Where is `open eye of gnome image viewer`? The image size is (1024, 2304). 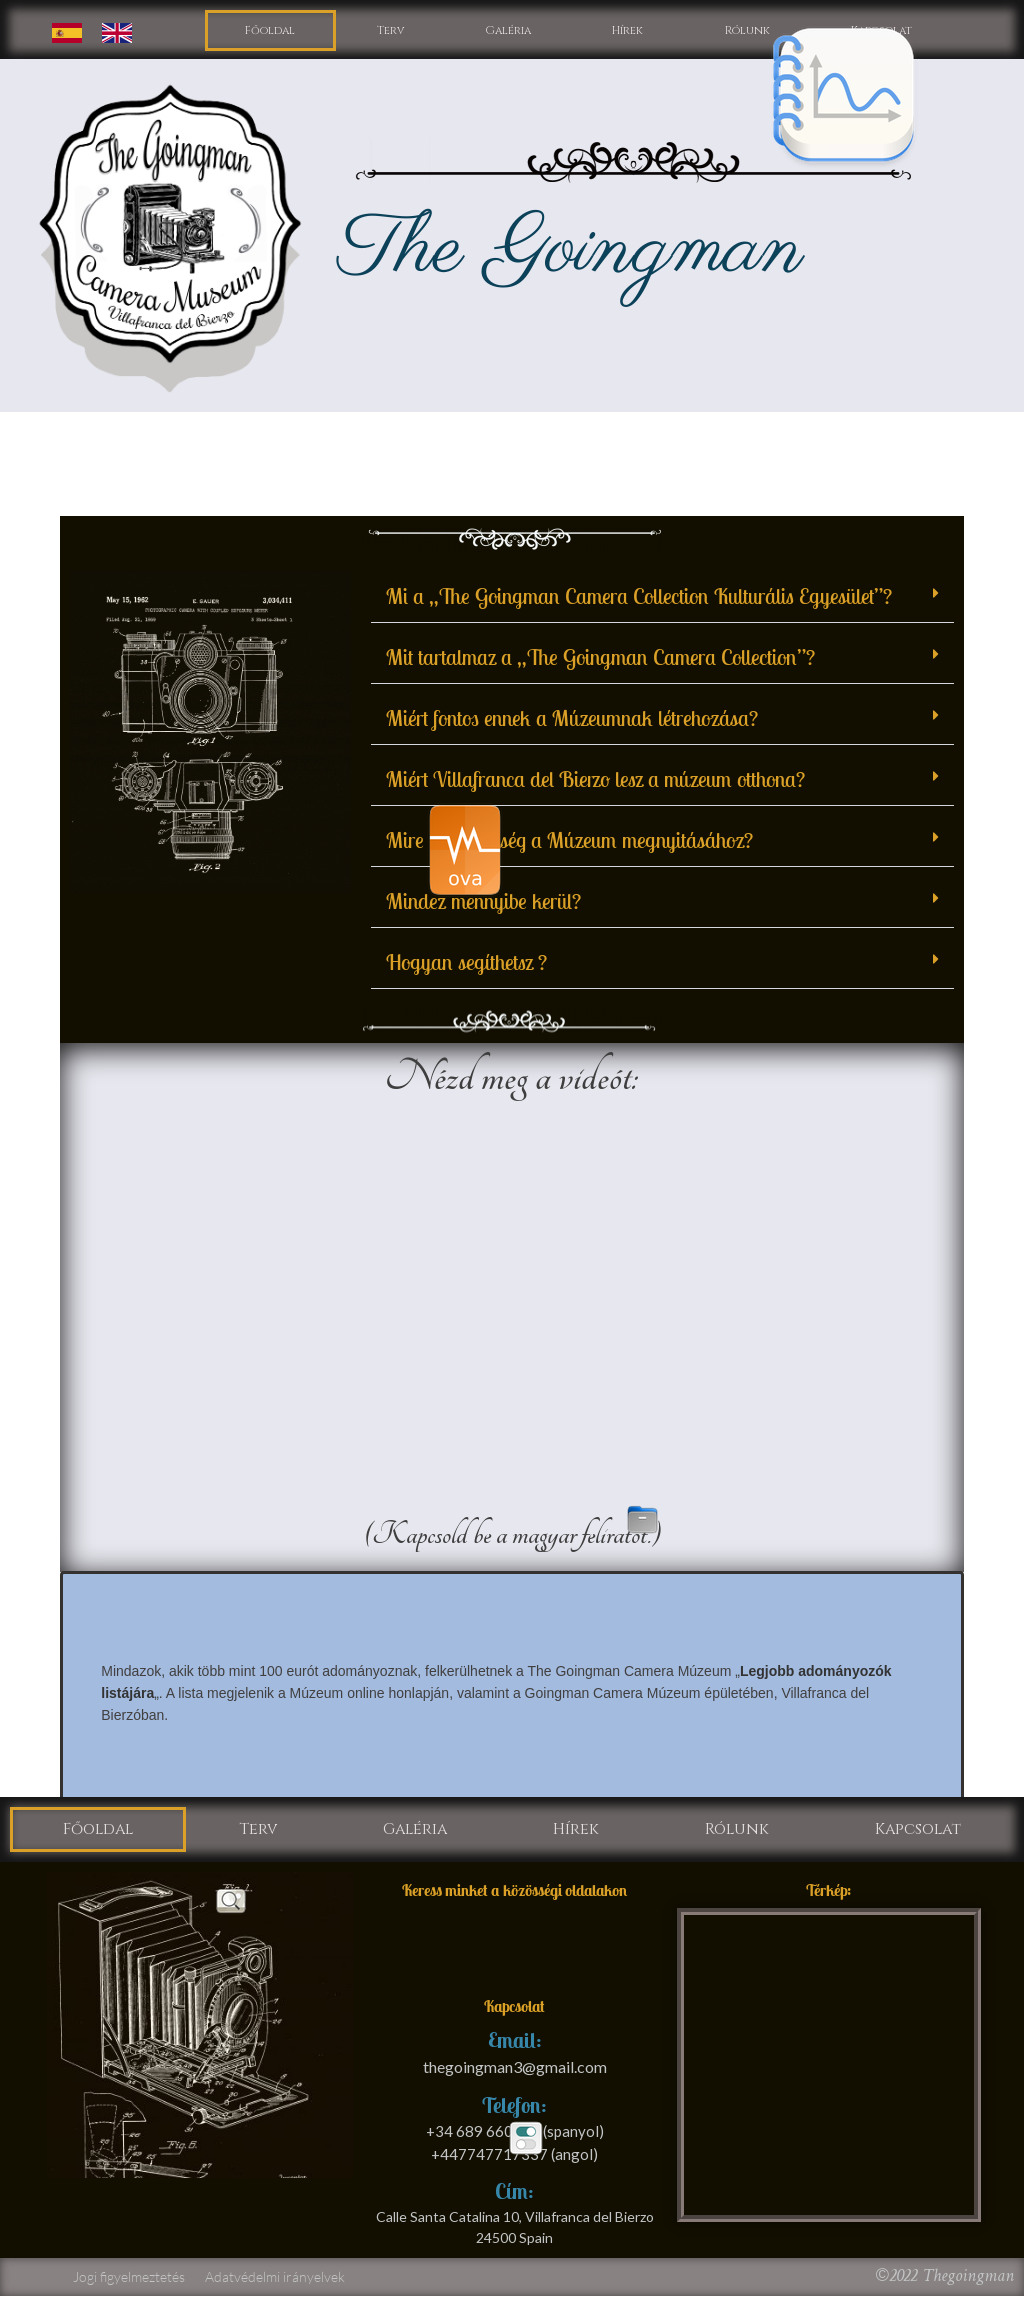
open eye of gnome image viewer is located at coordinates (231, 1901).